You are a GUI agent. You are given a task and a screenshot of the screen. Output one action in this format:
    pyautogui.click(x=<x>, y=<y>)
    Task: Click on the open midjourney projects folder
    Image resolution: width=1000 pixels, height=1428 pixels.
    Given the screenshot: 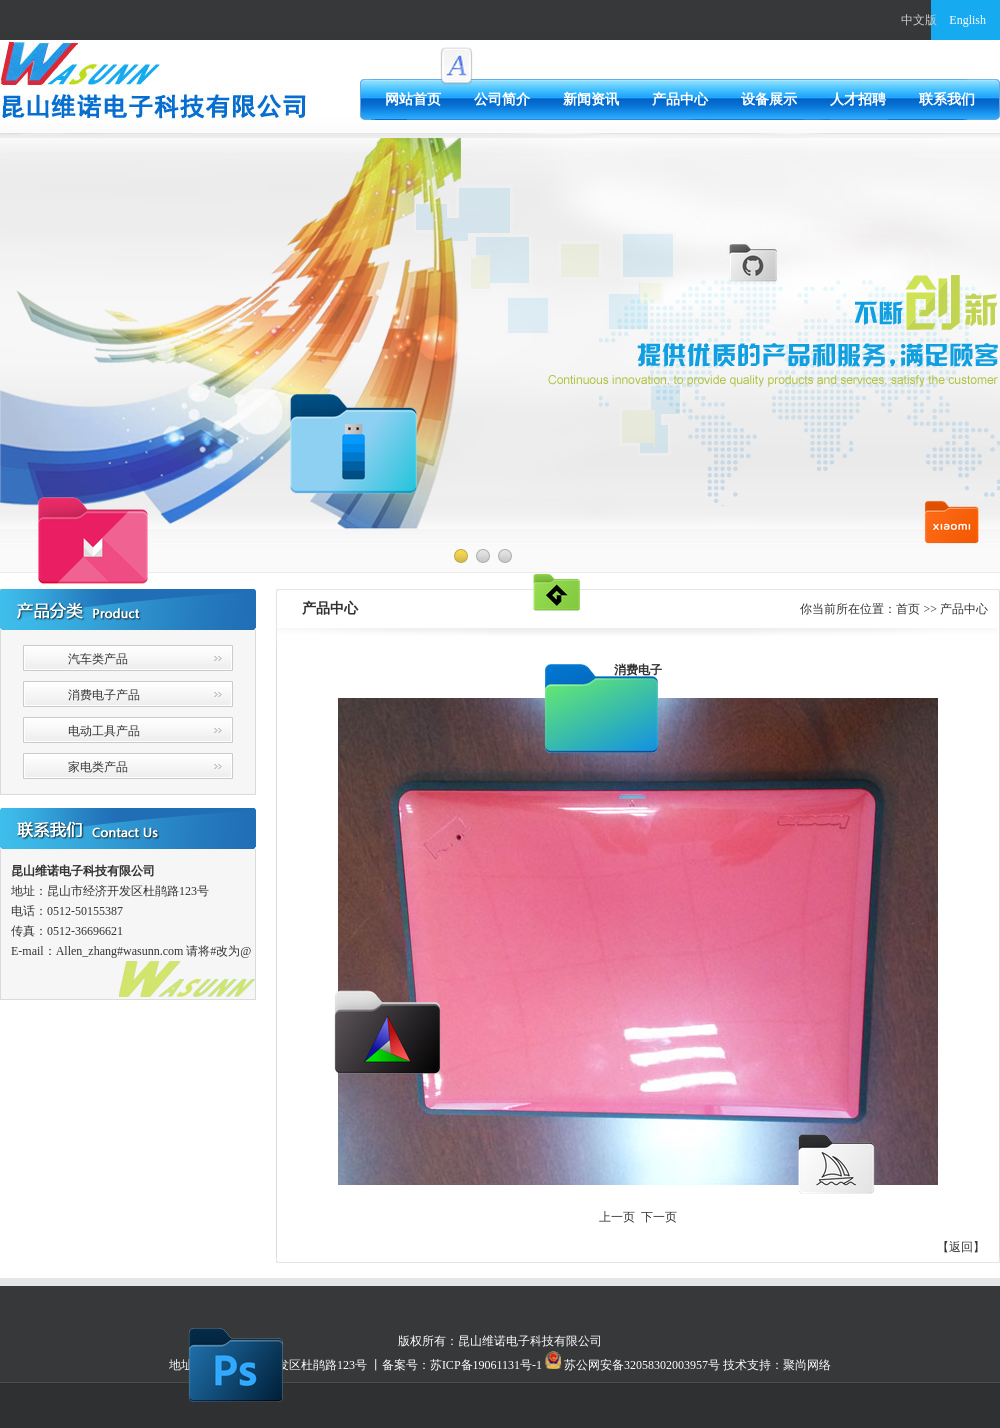 What is the action you would take?
    pyautogui.click(x=836, y=1166)
    